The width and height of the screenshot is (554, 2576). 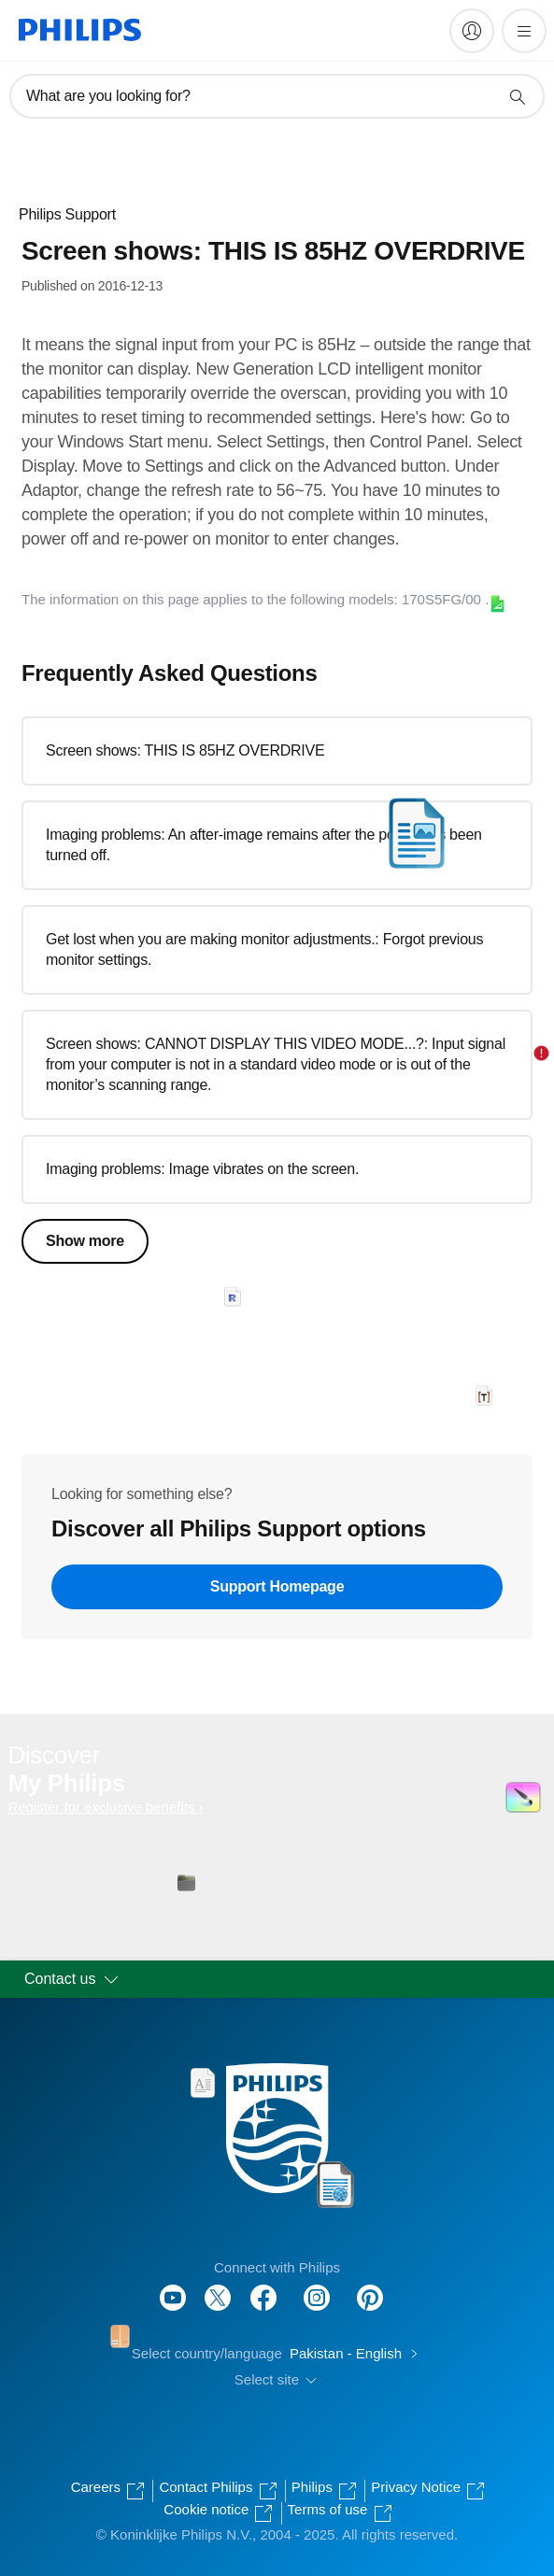 What do you see at coordinates (518, 603) in the screenshot?
I see `open a UI designer or interface builder file` at bounding box center [518, 603].